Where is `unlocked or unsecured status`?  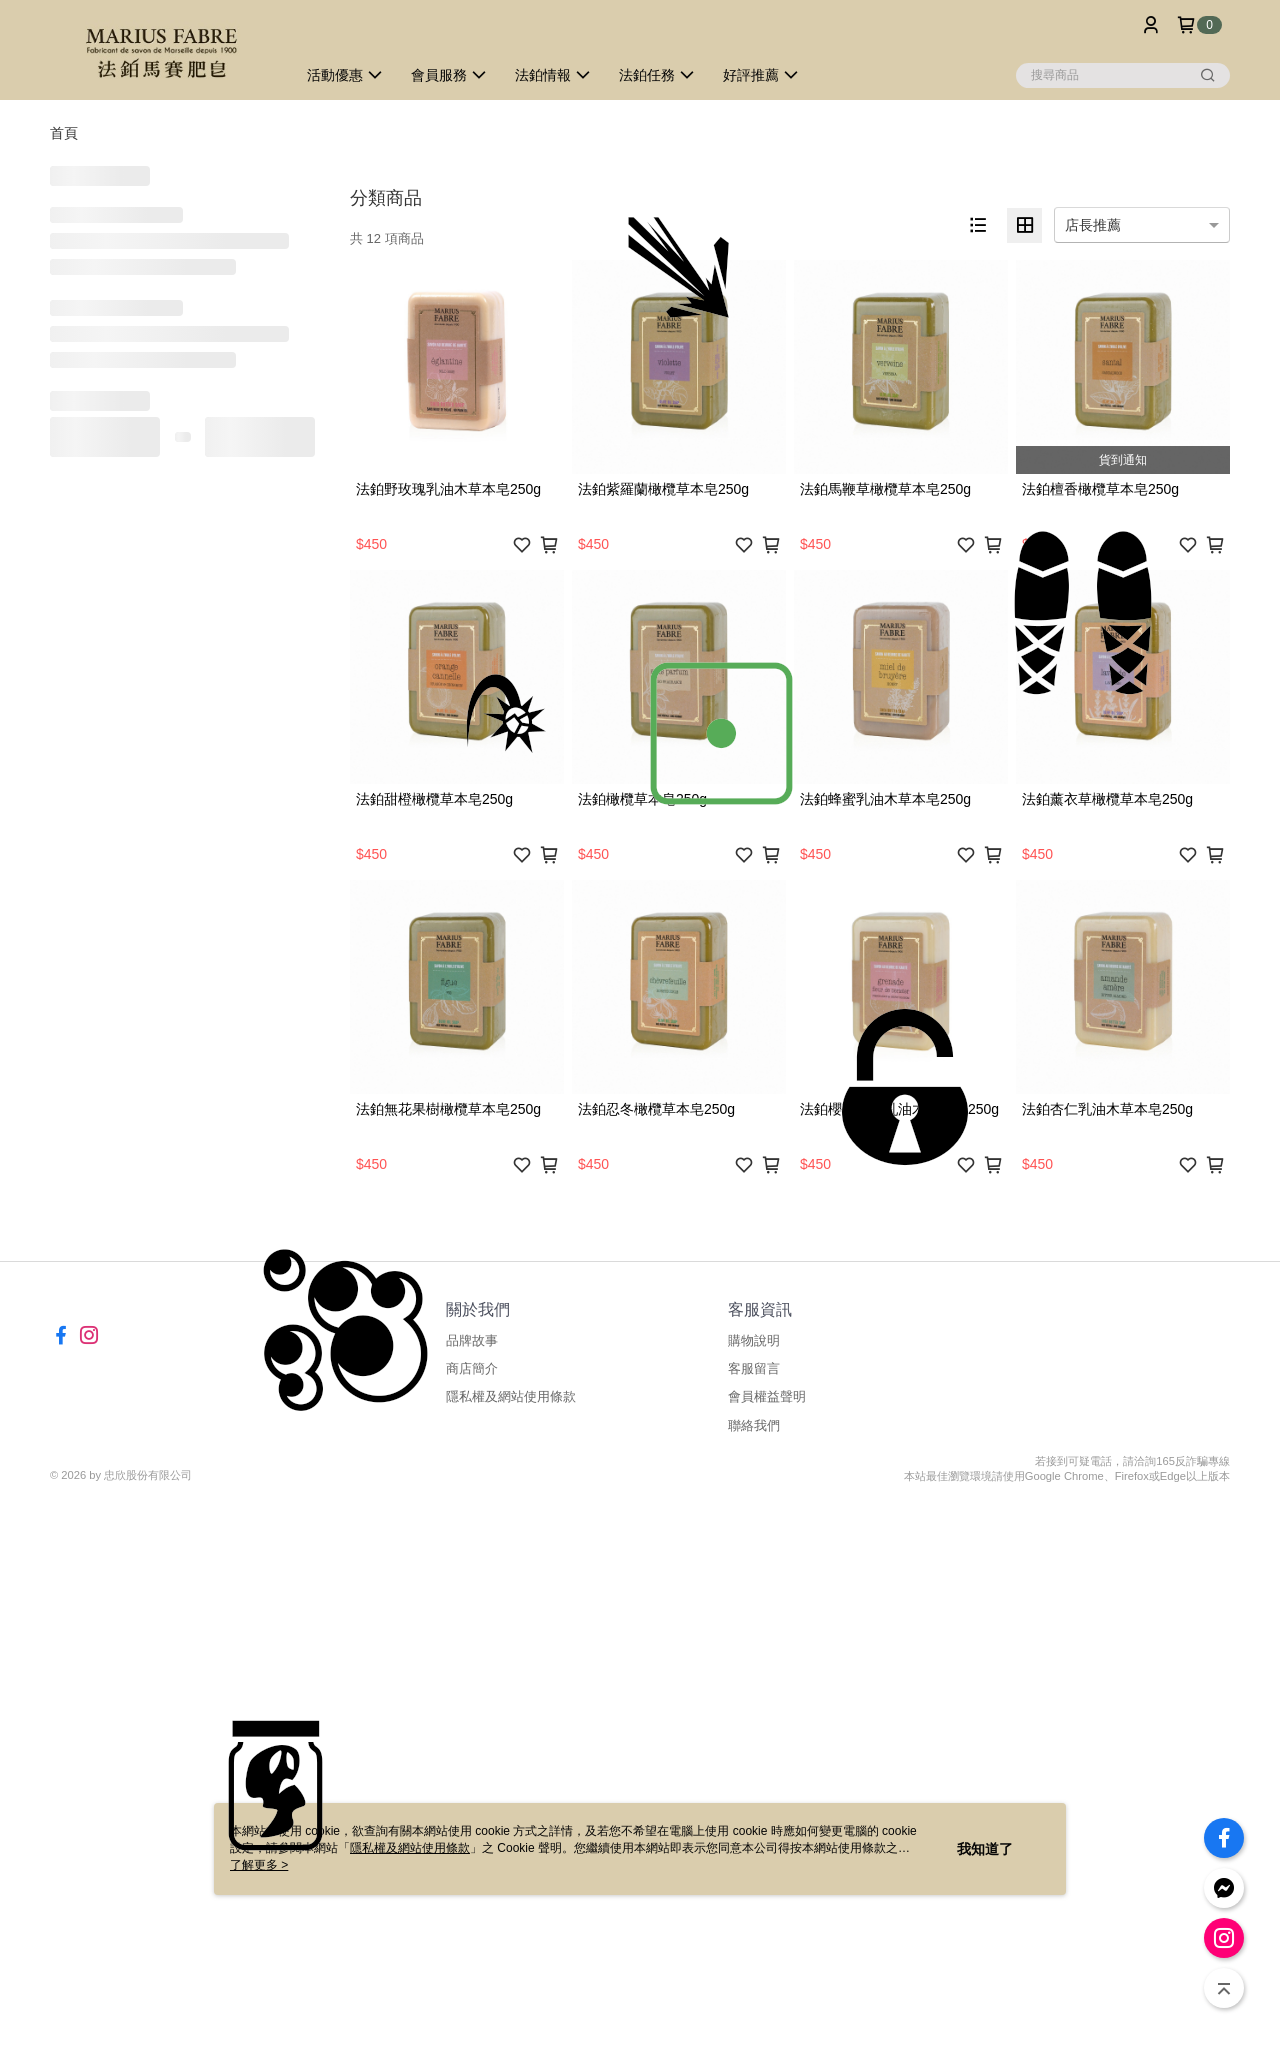
unlocked or unsecured status is located at coordinates (905, 1087).